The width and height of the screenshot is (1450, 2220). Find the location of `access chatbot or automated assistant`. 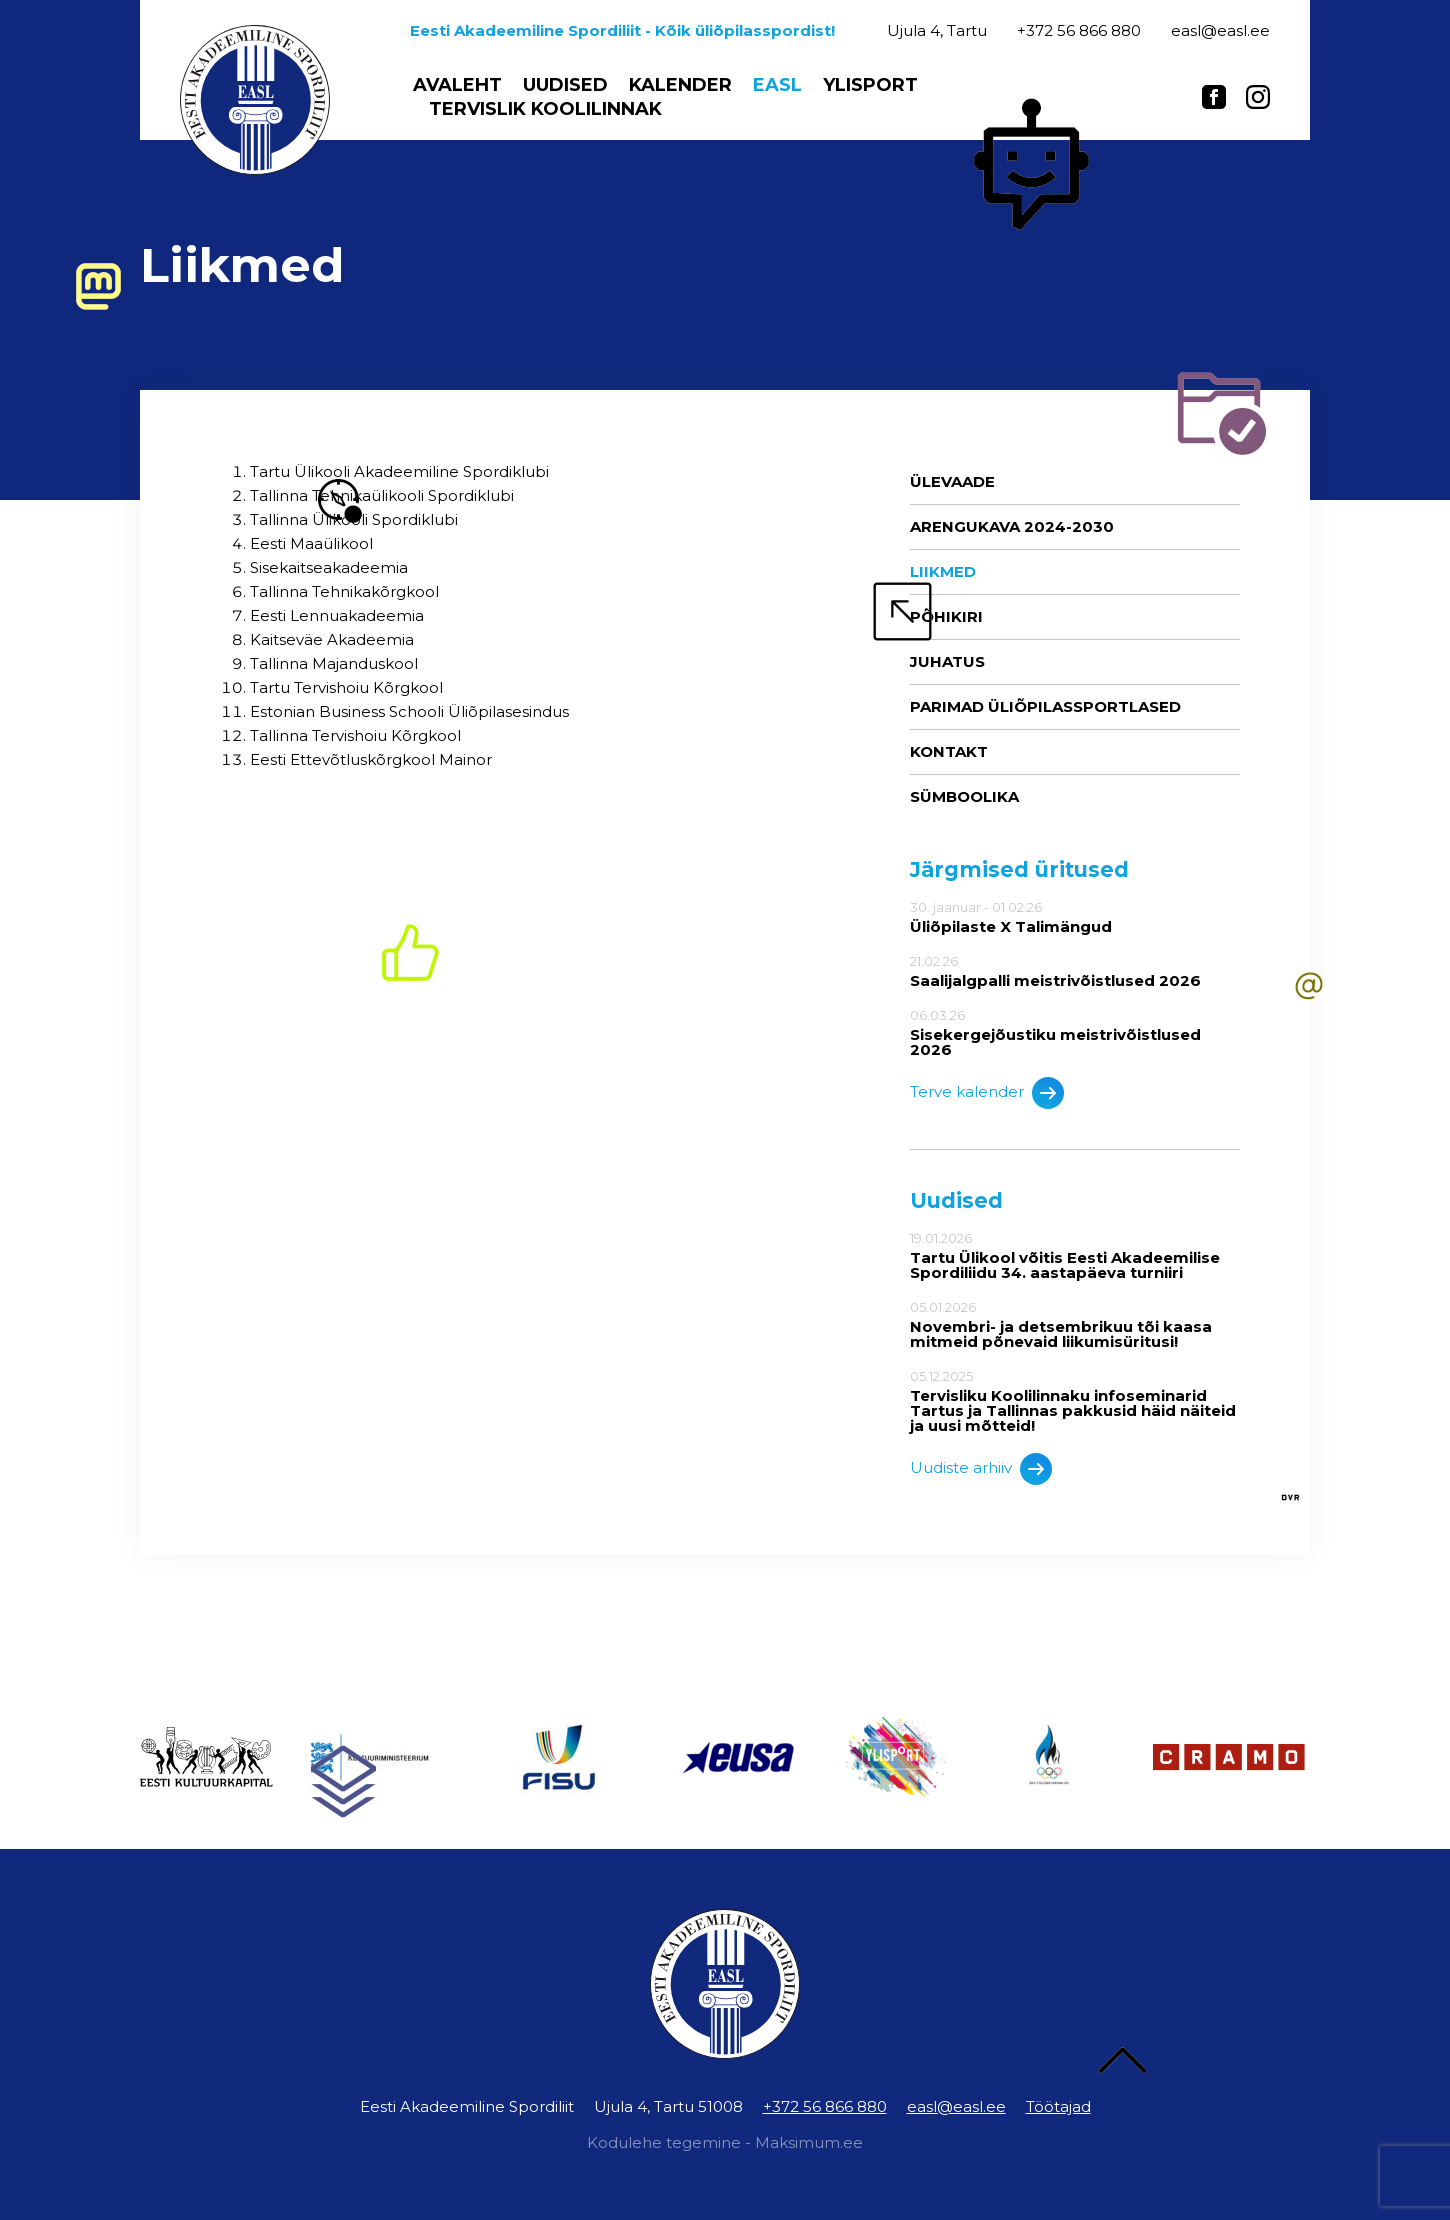

access chatbot or automated assistant is located at coordinates (1031, 165).